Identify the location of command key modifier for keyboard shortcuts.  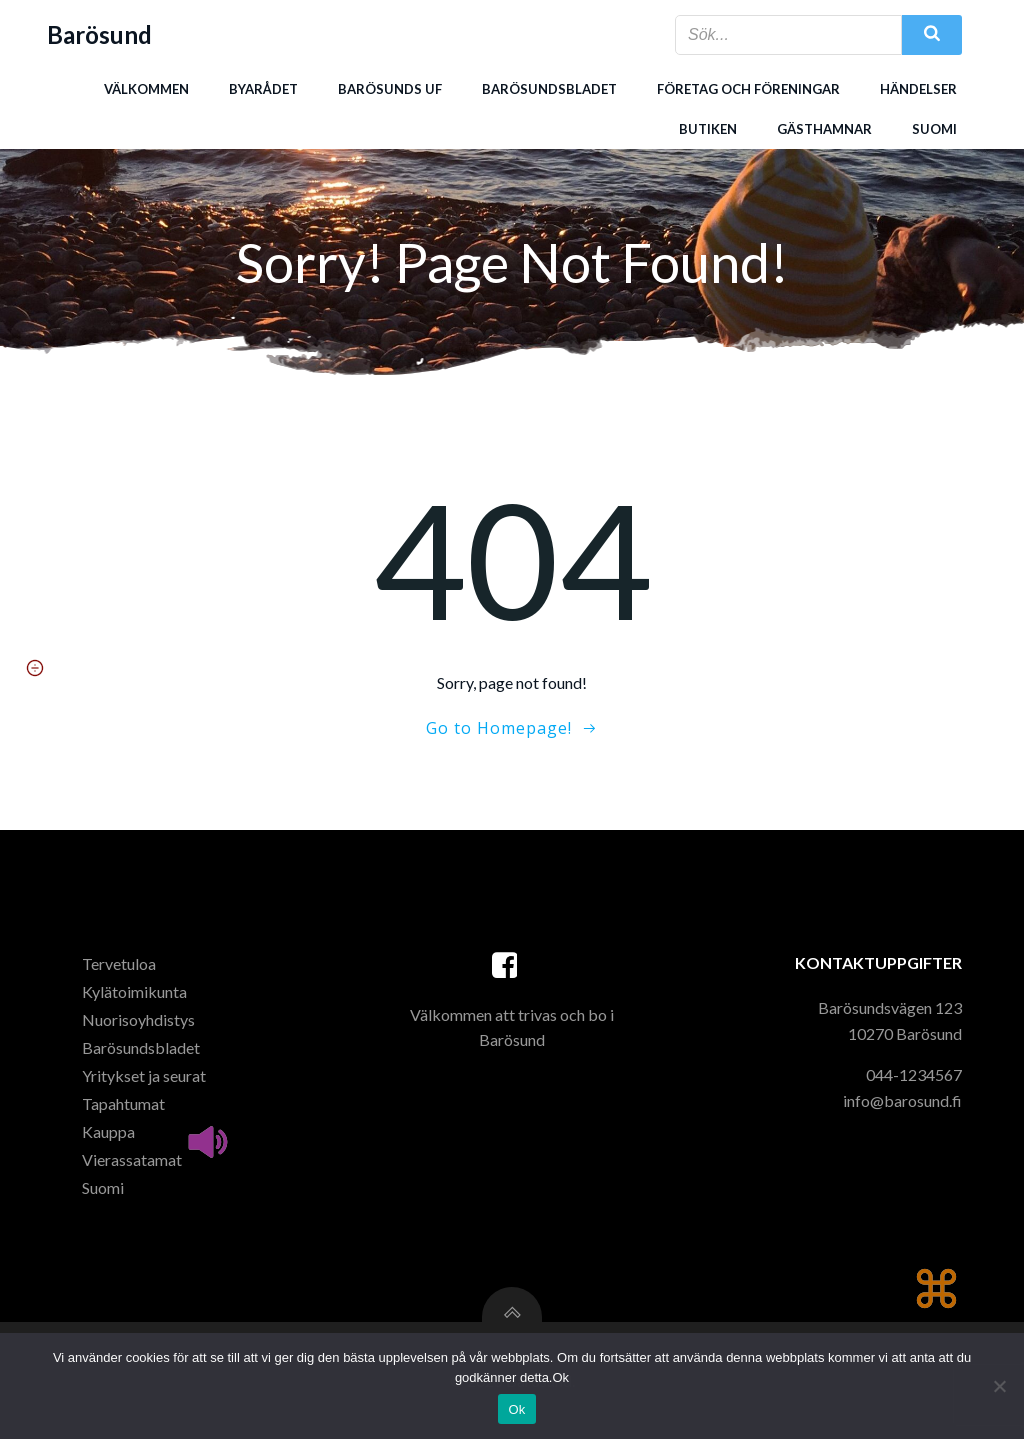
(936, 1288).